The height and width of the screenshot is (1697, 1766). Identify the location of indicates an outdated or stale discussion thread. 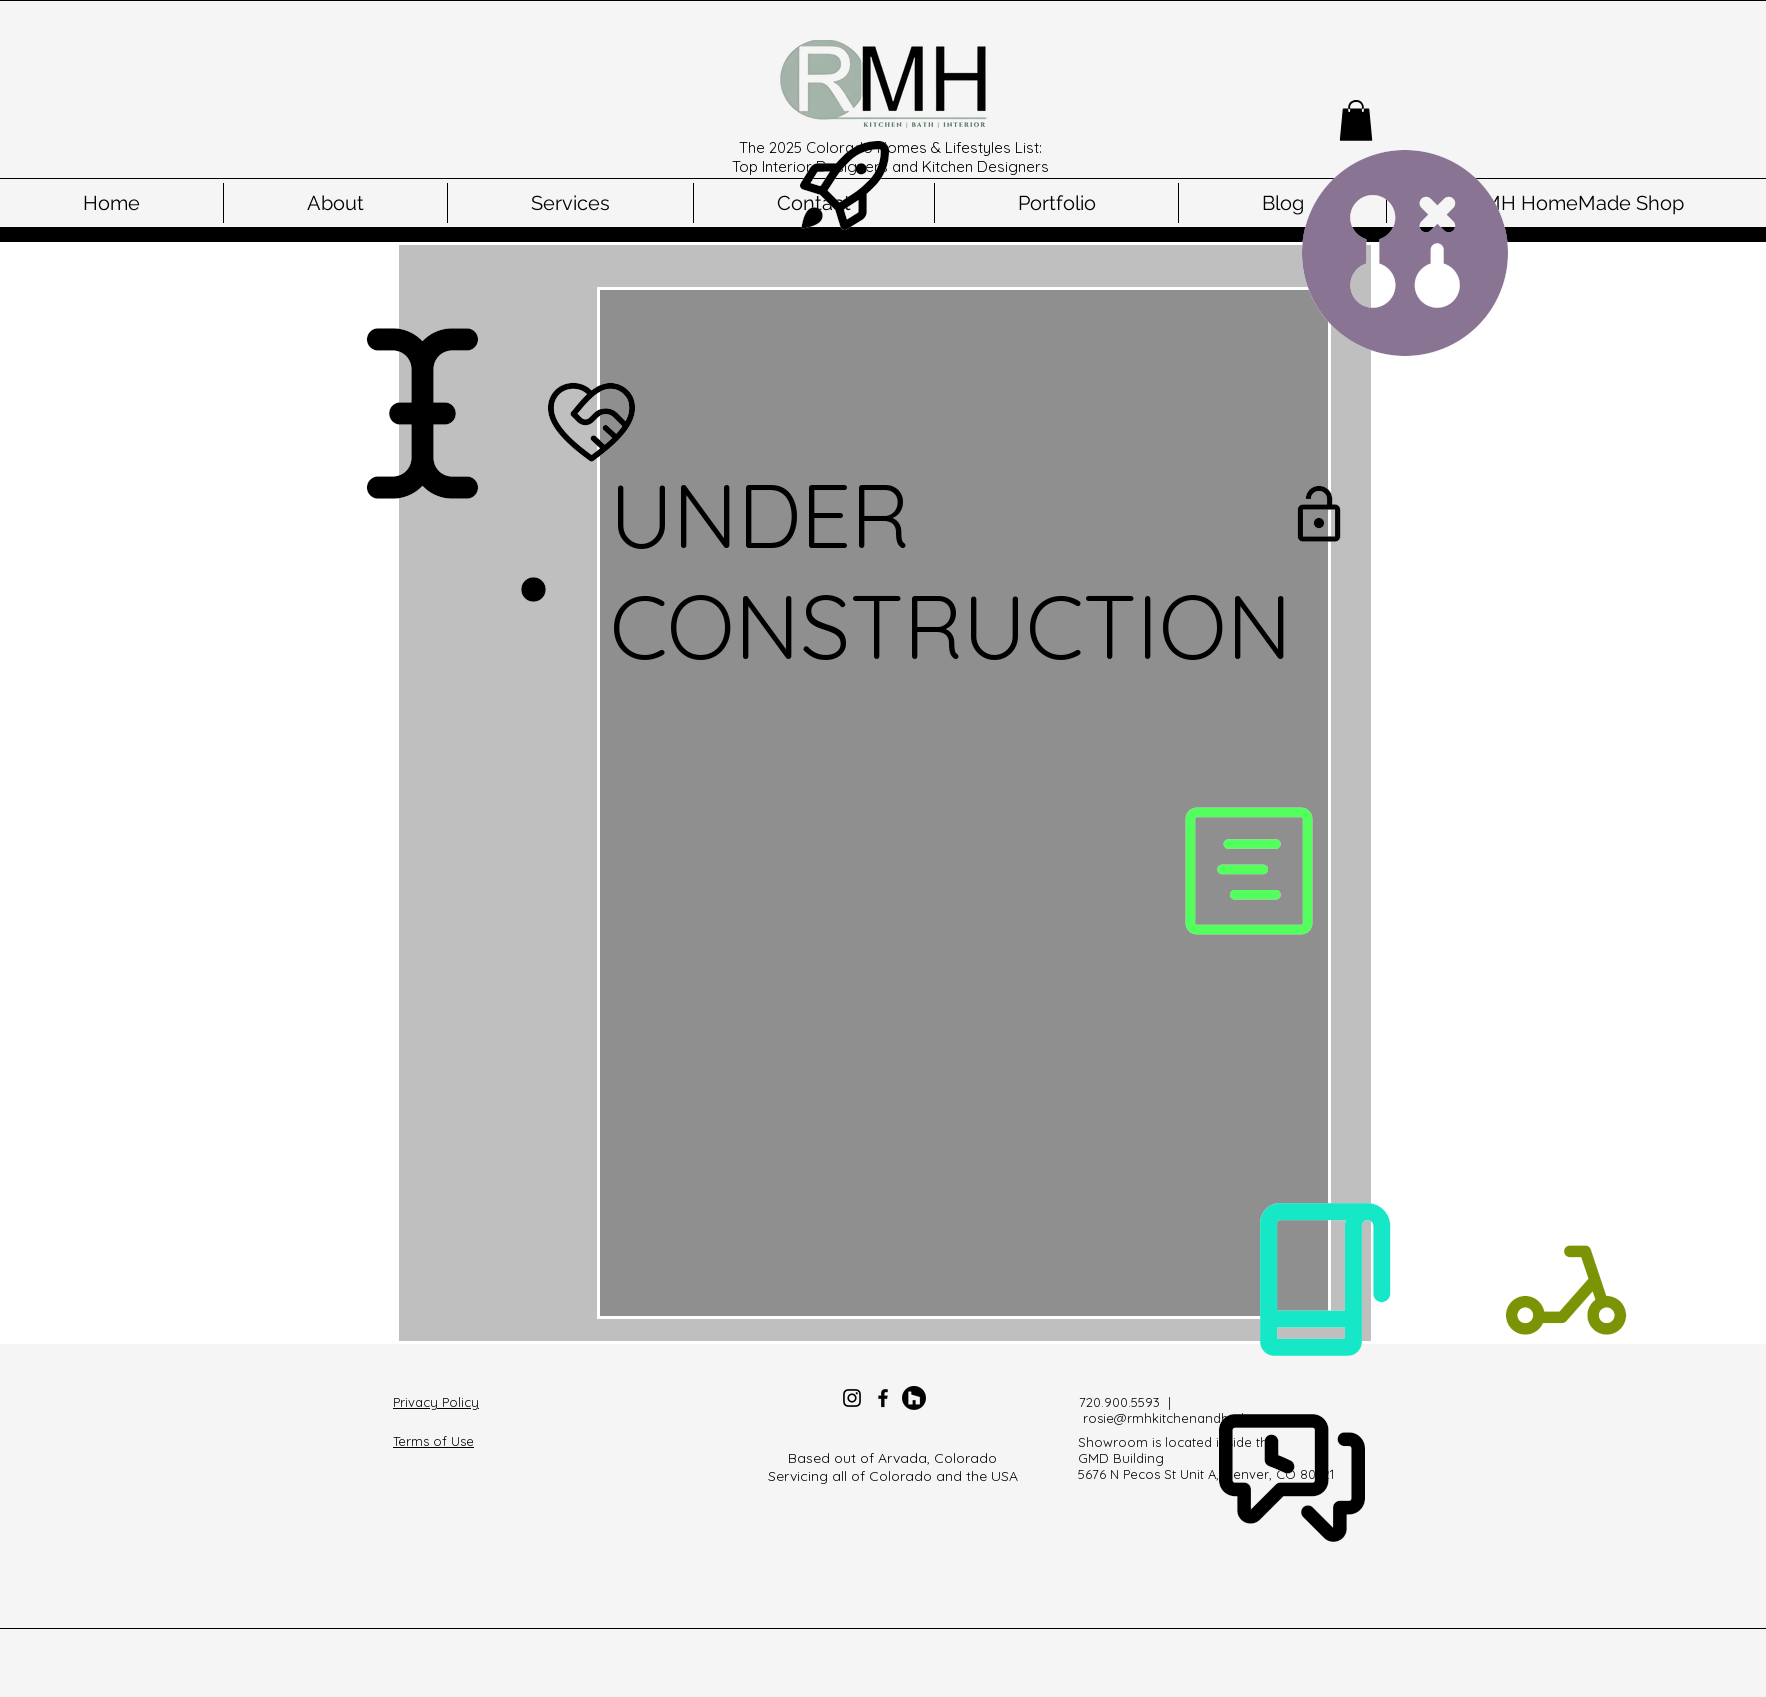
(1292, 1478).